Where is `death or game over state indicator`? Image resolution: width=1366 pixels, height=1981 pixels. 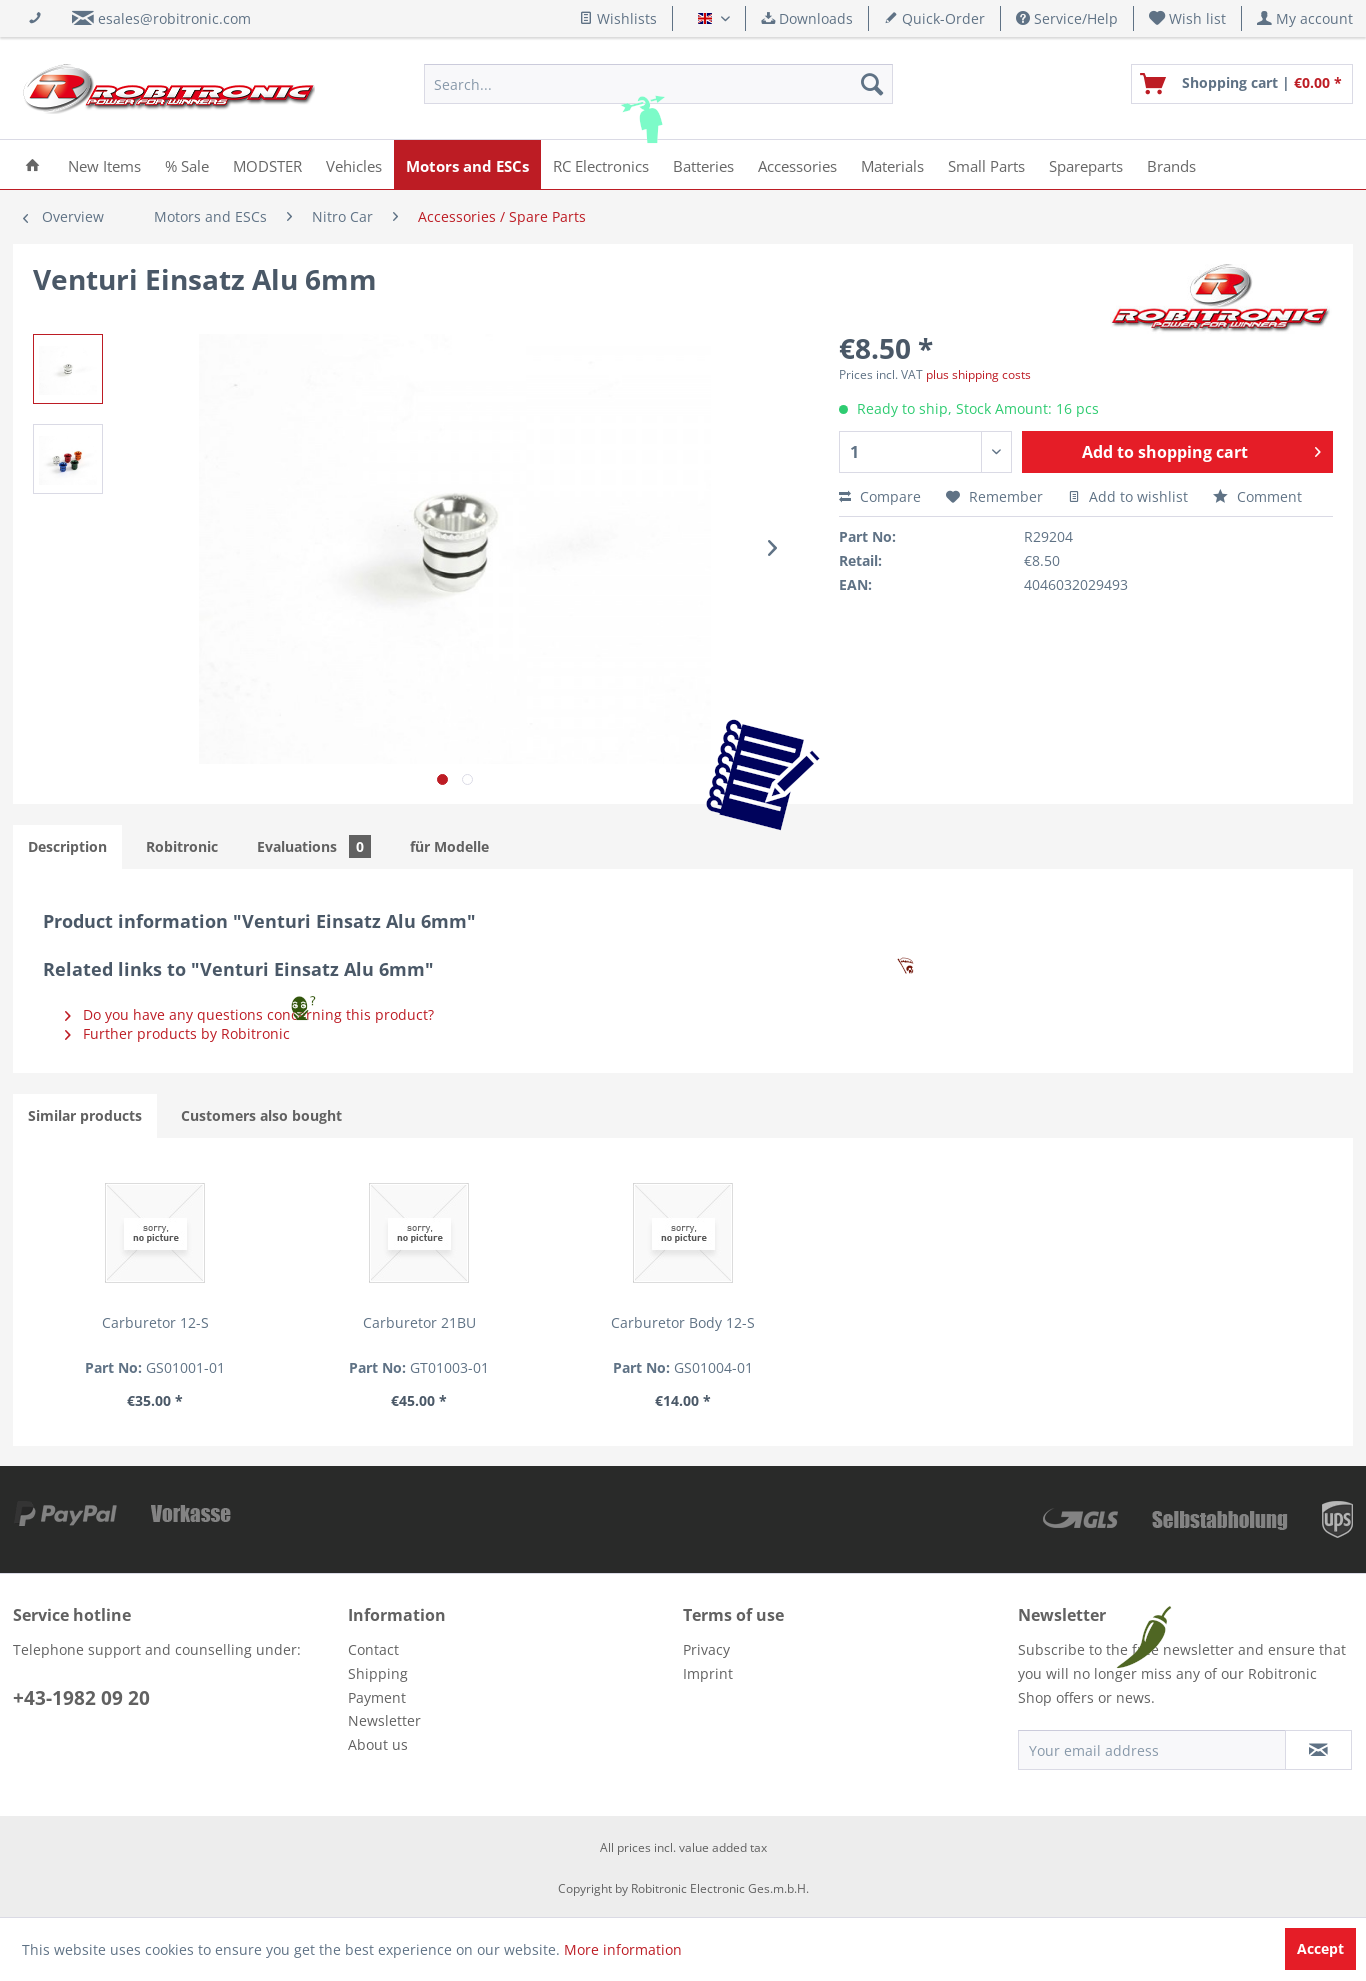 death or game over state indicator is located at coordinates (905, 965).